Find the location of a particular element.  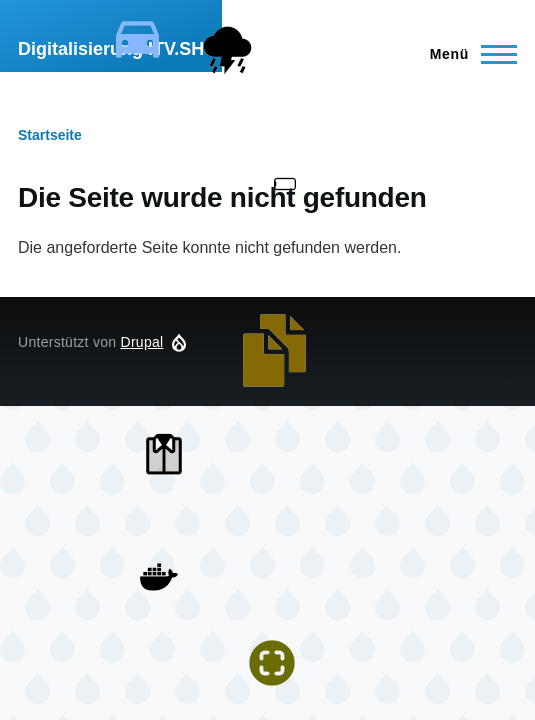

view clothing or apparel items is located at coordinates (164, 455).